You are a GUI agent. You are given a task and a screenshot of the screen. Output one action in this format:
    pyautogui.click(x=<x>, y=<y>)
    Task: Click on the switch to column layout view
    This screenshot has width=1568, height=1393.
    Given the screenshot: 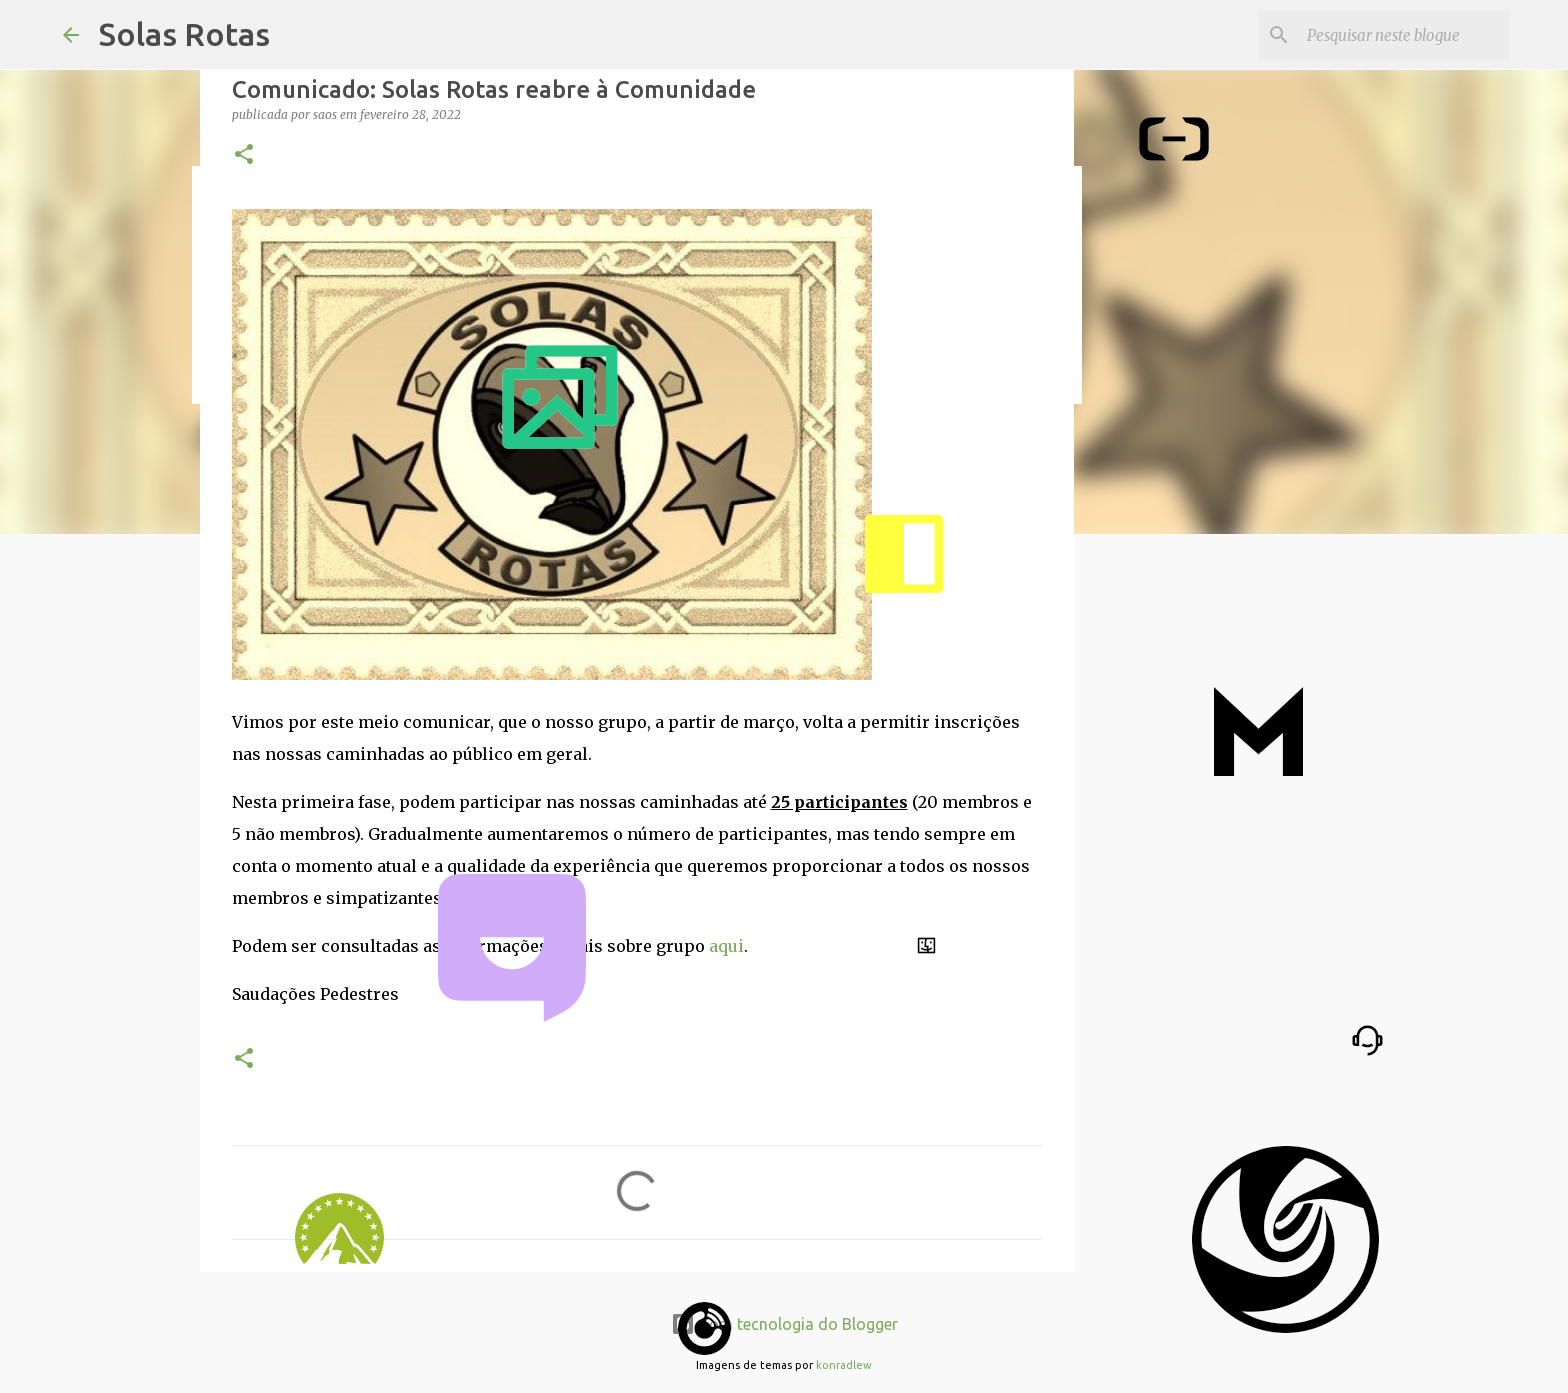 What is the action you would take?
    pyautogui.click(x=904, y=554)
    